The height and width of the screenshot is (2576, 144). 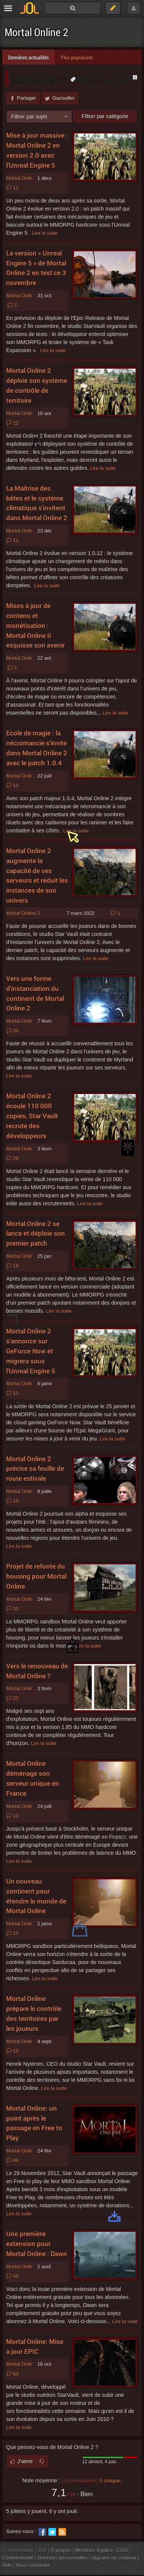 What do you see at coordinates (79, 1930) in the screenshot?
I see `view your shopping bag` at bounding box center [79, 1930].